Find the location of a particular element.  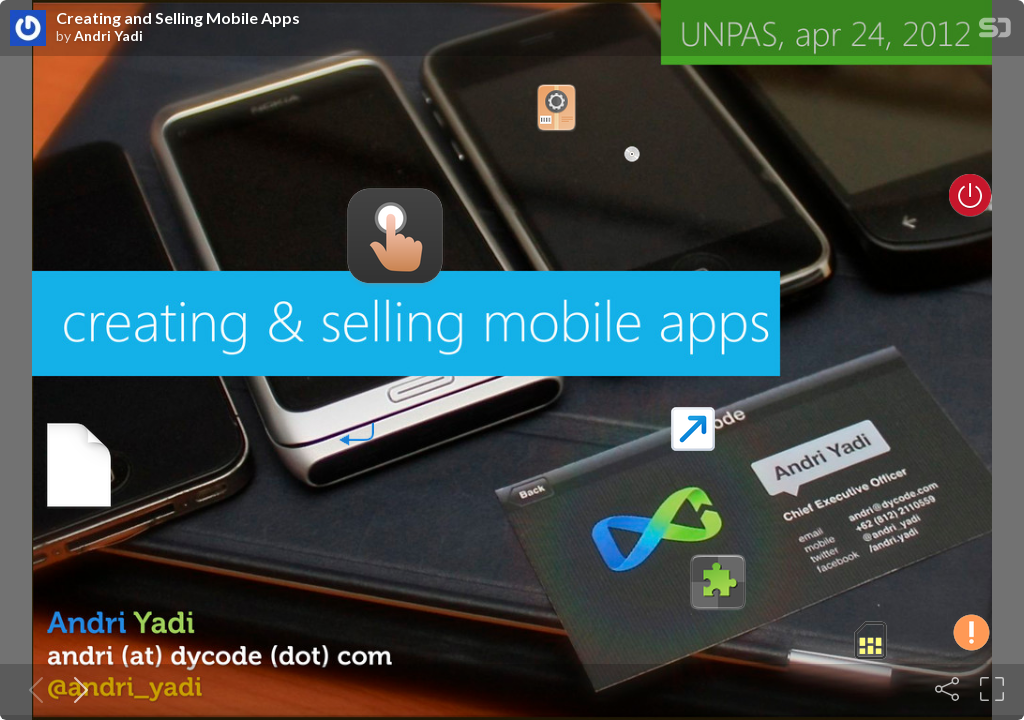

shut down or power off the system is located at coordinates (971, 196).